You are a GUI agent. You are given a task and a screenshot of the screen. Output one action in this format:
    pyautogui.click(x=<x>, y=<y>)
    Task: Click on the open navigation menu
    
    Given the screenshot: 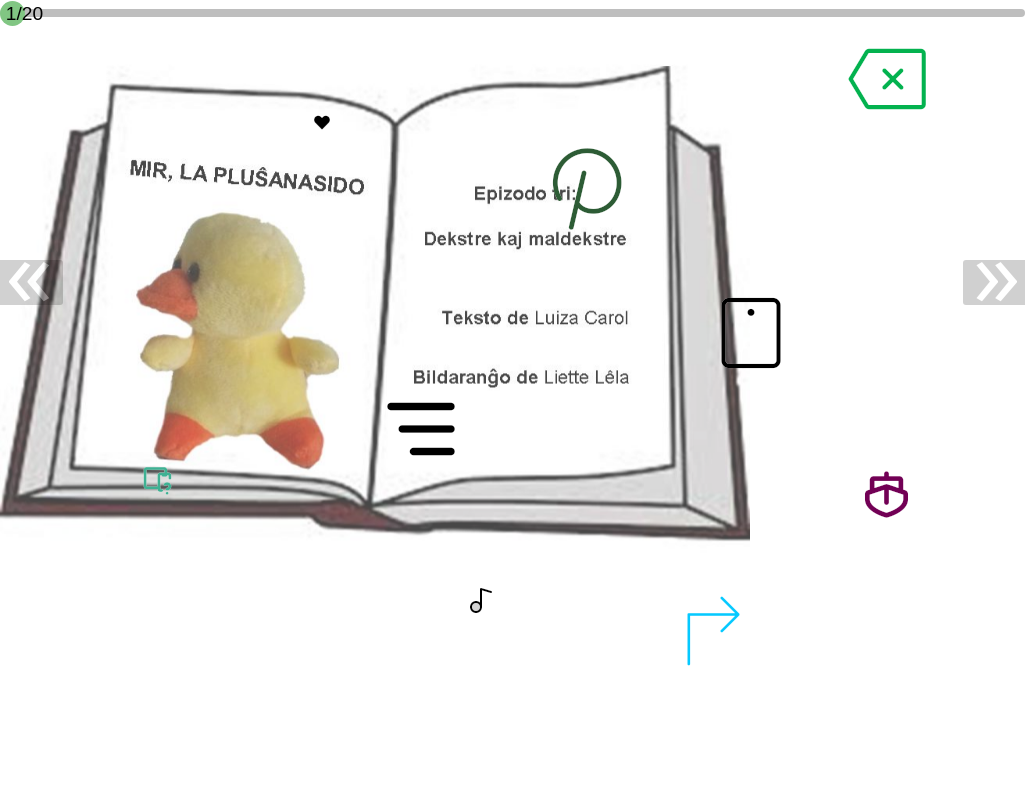 What is the action you would take?
    pyautogui.click(x=421, y=429)
    